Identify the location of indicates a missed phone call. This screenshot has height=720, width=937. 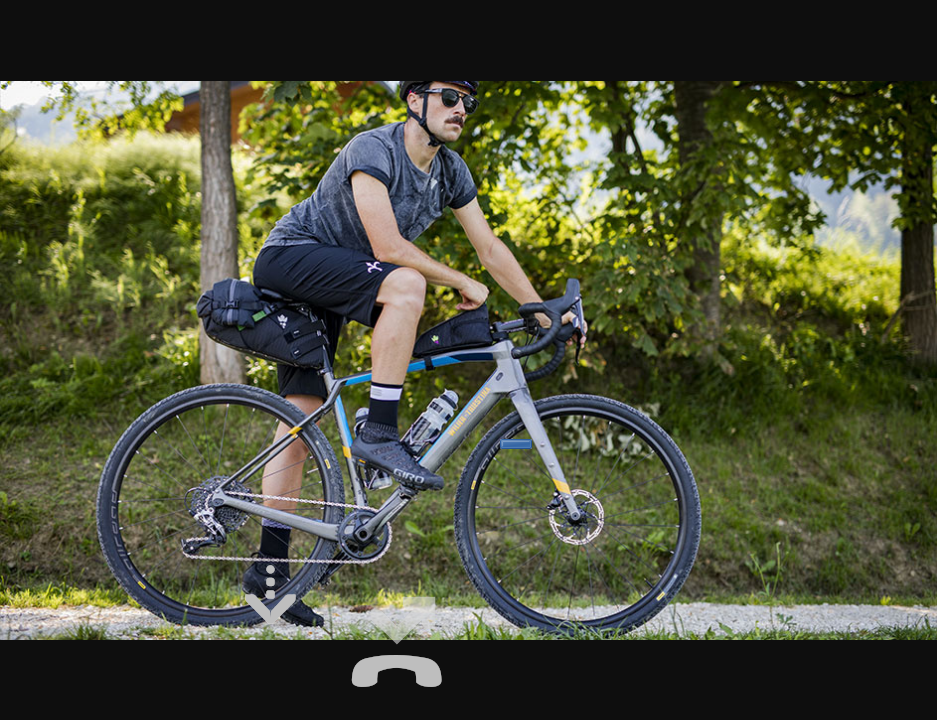
(396, 635).